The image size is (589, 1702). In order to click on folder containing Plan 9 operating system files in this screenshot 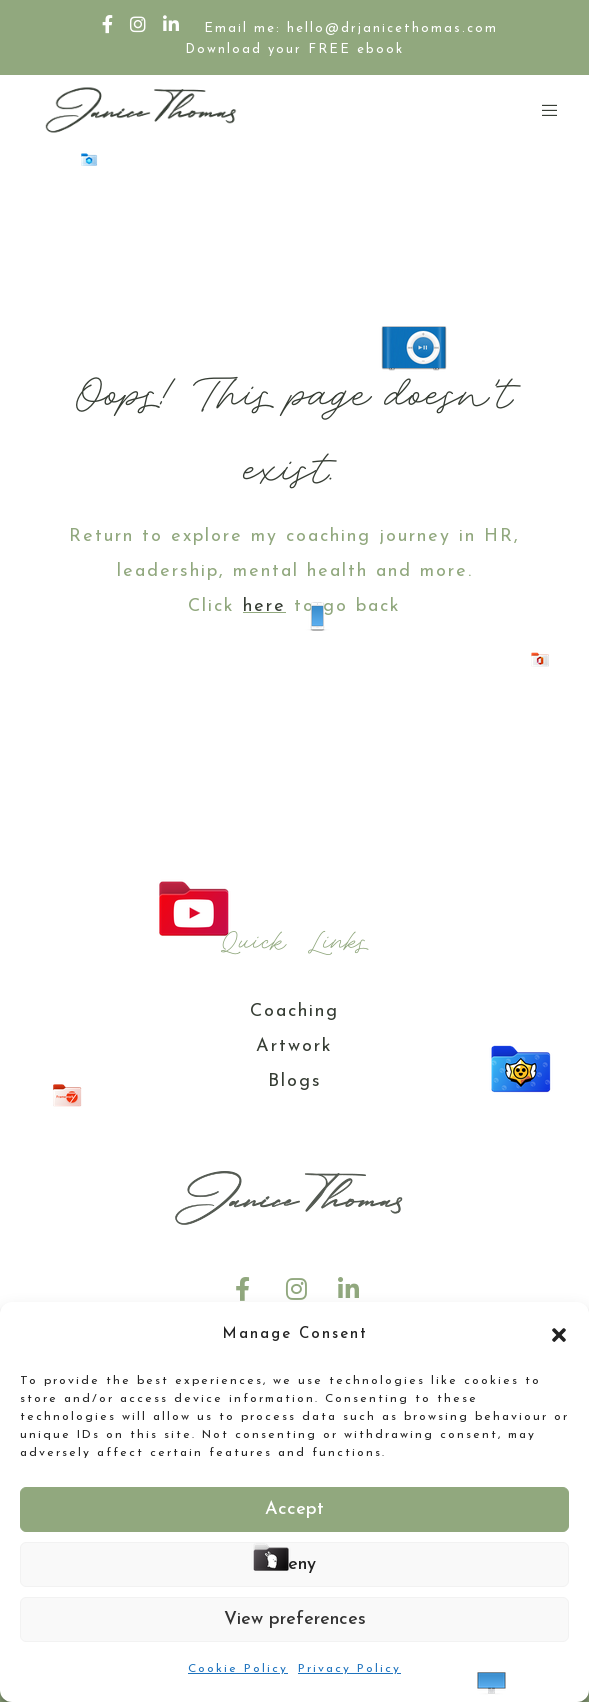, I will do `click(271, 1558)`.